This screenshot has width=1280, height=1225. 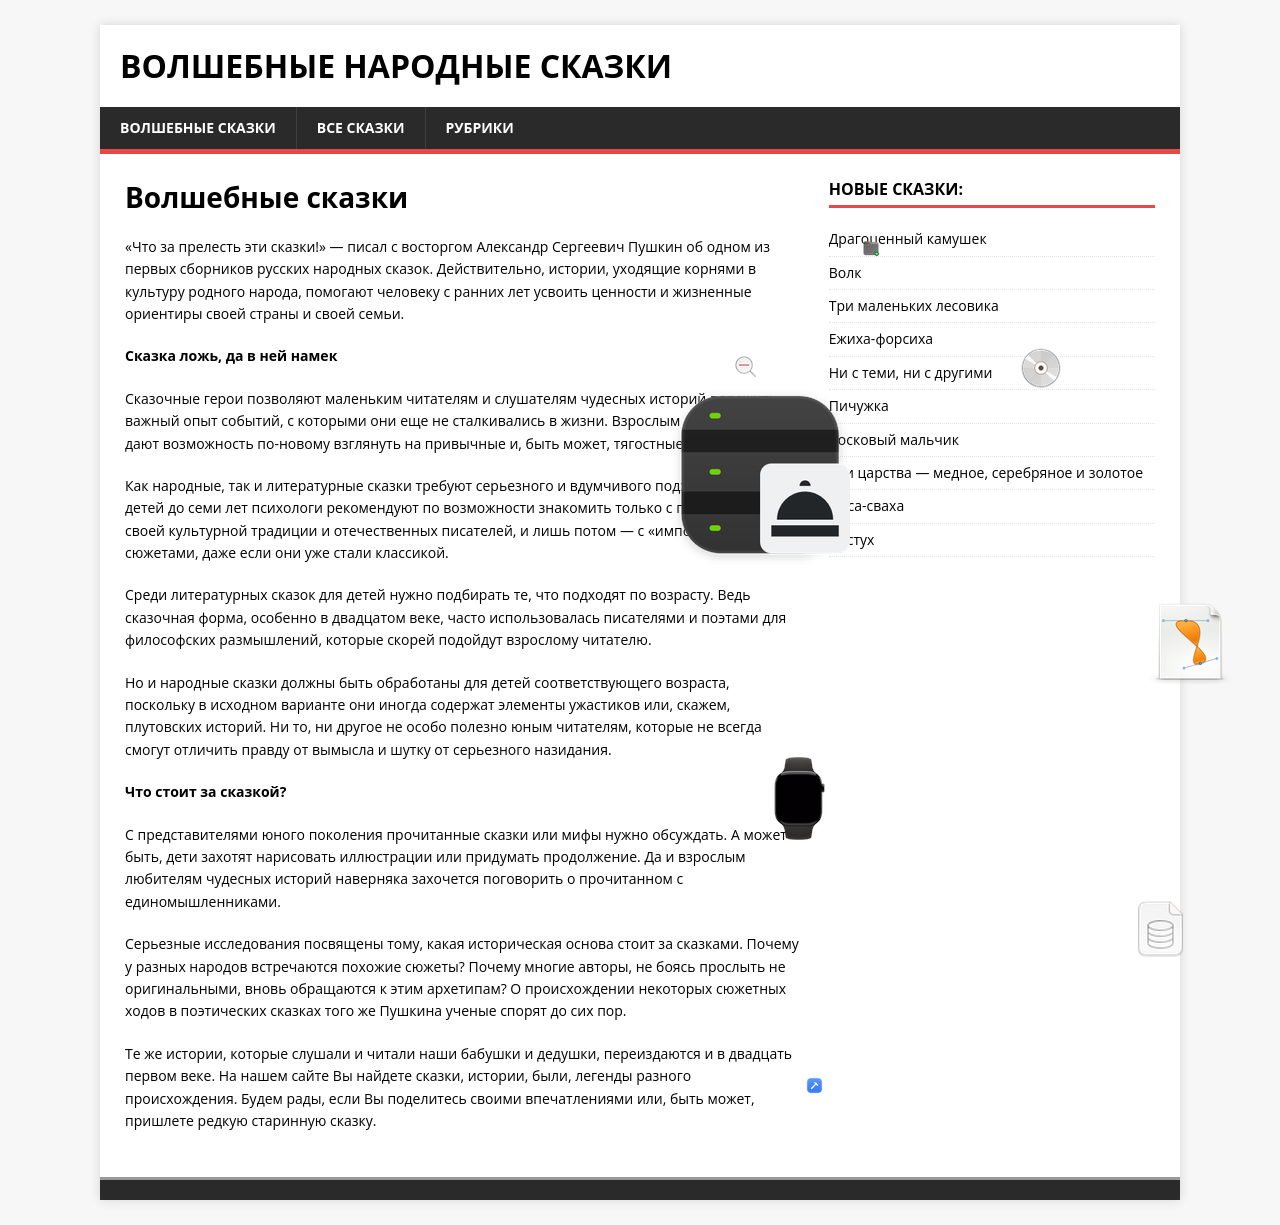 What do you see at coordinates (745, 366) in the screenshot?
I see `zoom out to see more content` at bounding box center [745, 366].